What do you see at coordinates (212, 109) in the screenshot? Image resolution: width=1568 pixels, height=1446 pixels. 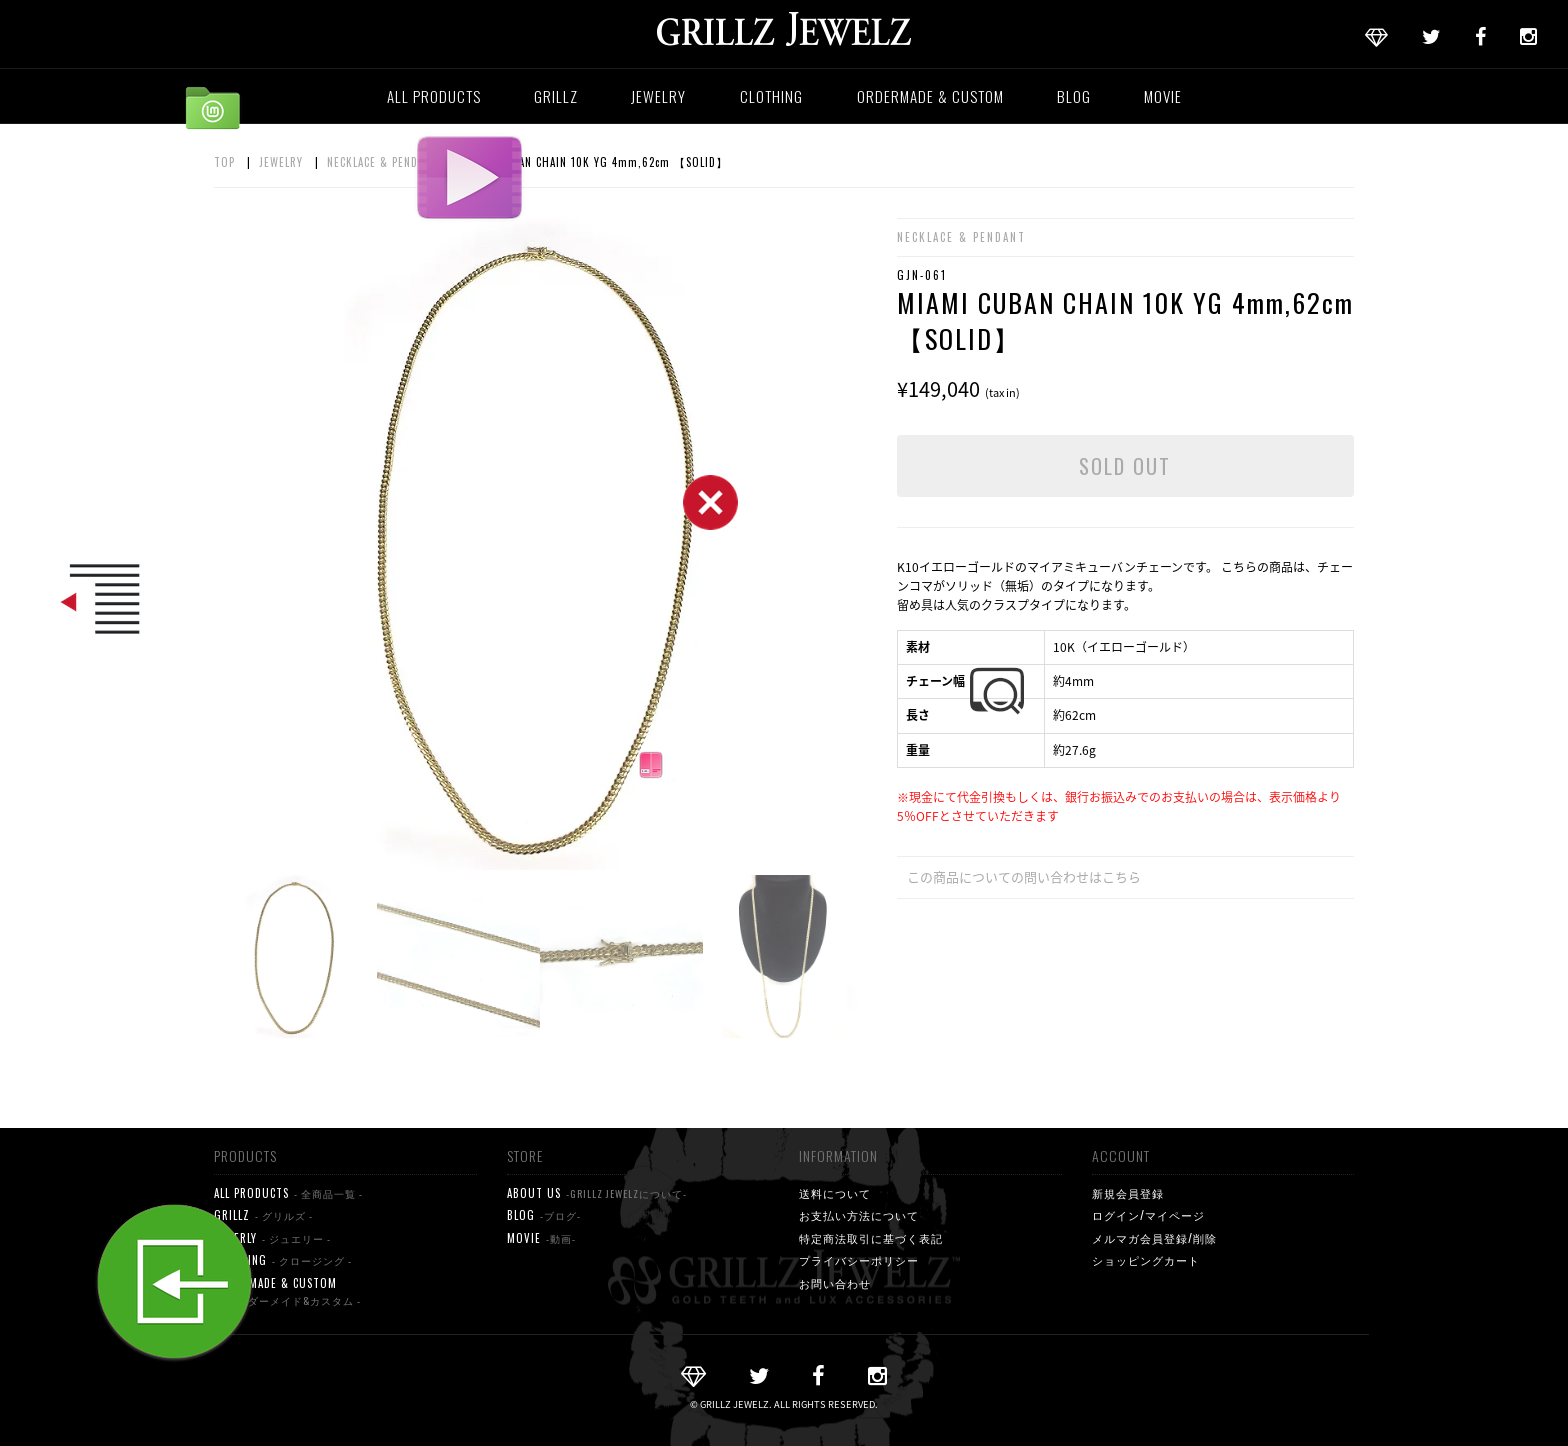 I see `open linux mint system folder` at bounding box center [212, 109].